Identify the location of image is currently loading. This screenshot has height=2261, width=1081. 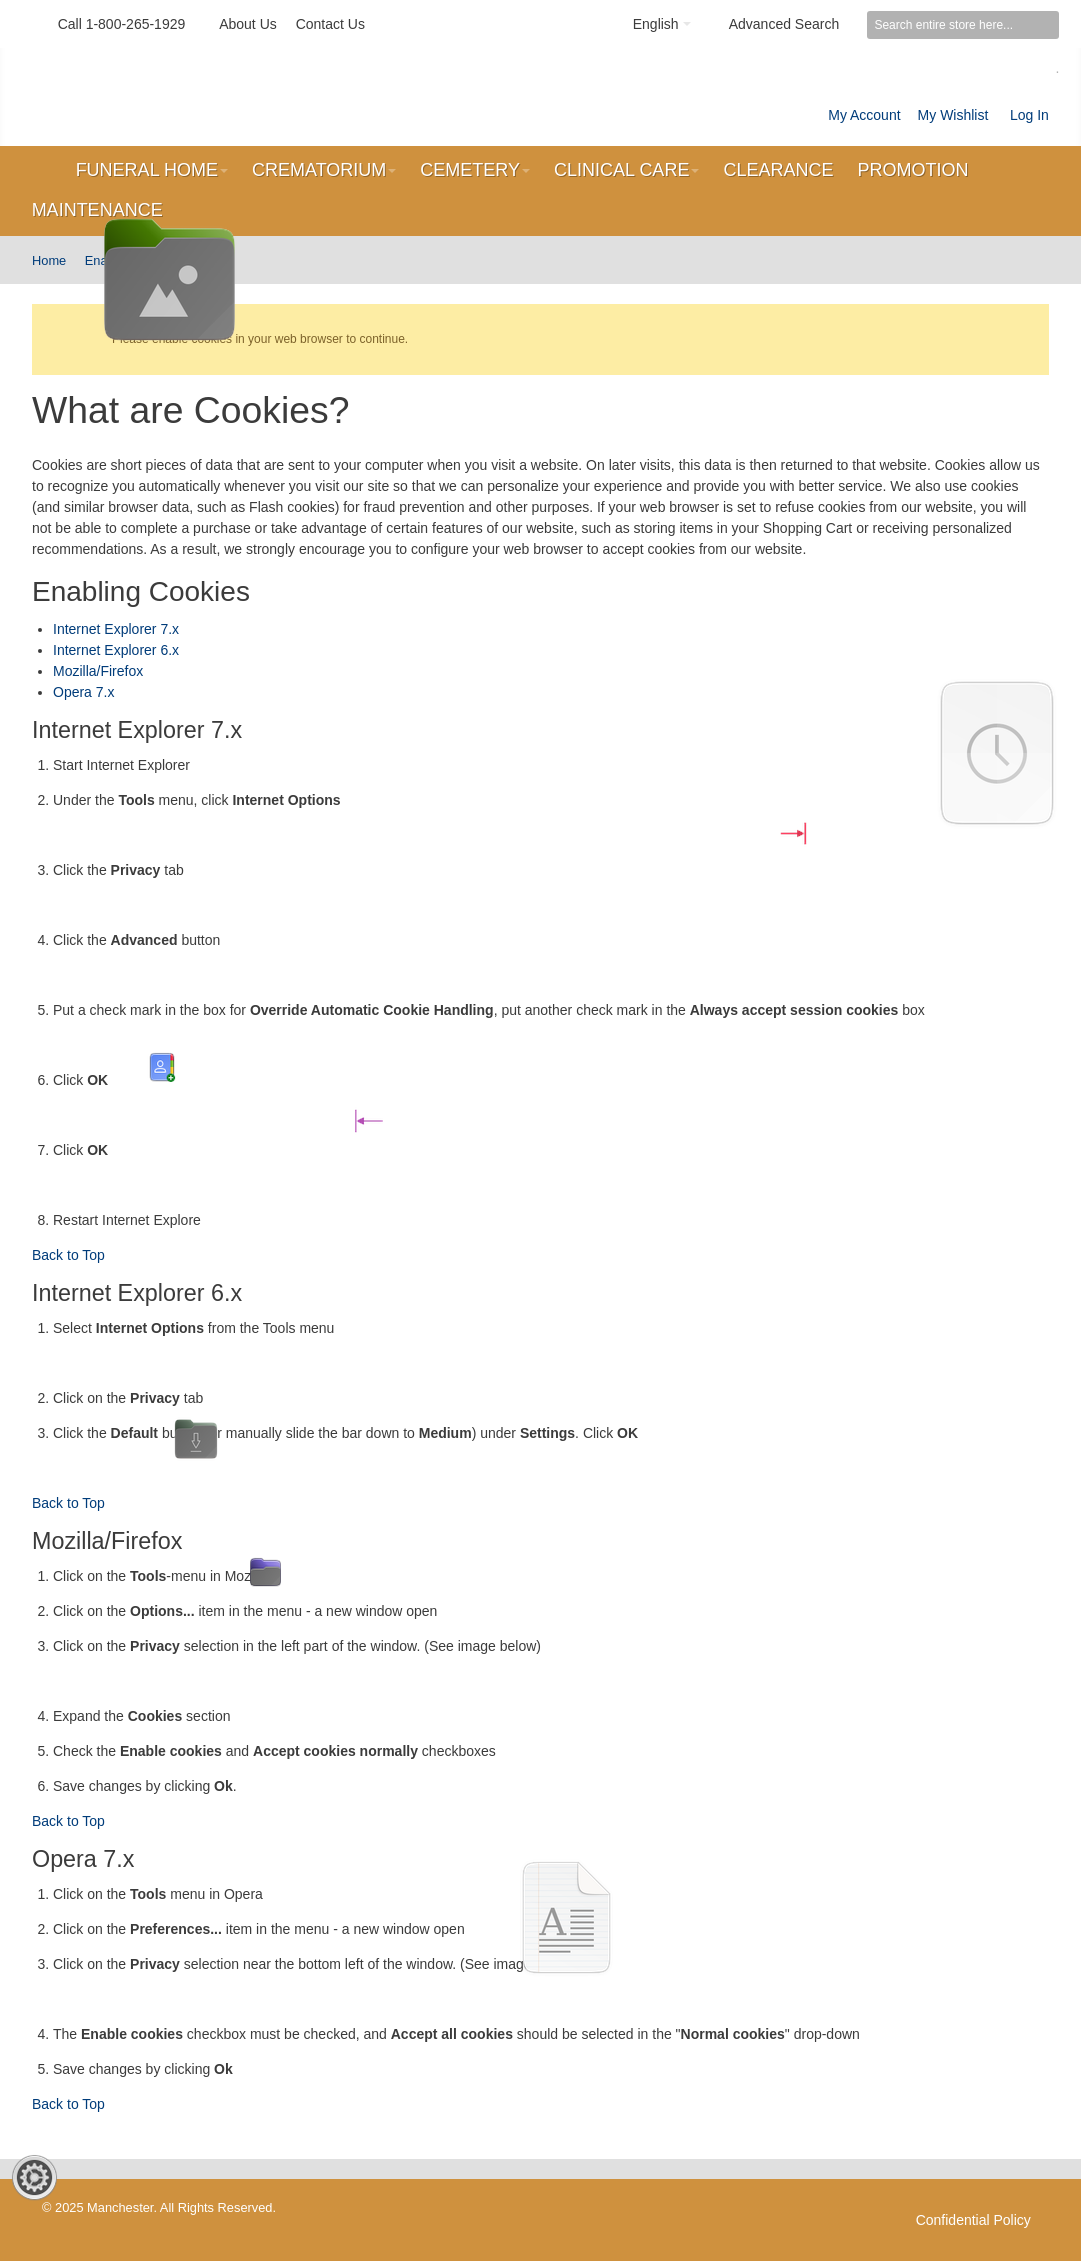
(997, 753).